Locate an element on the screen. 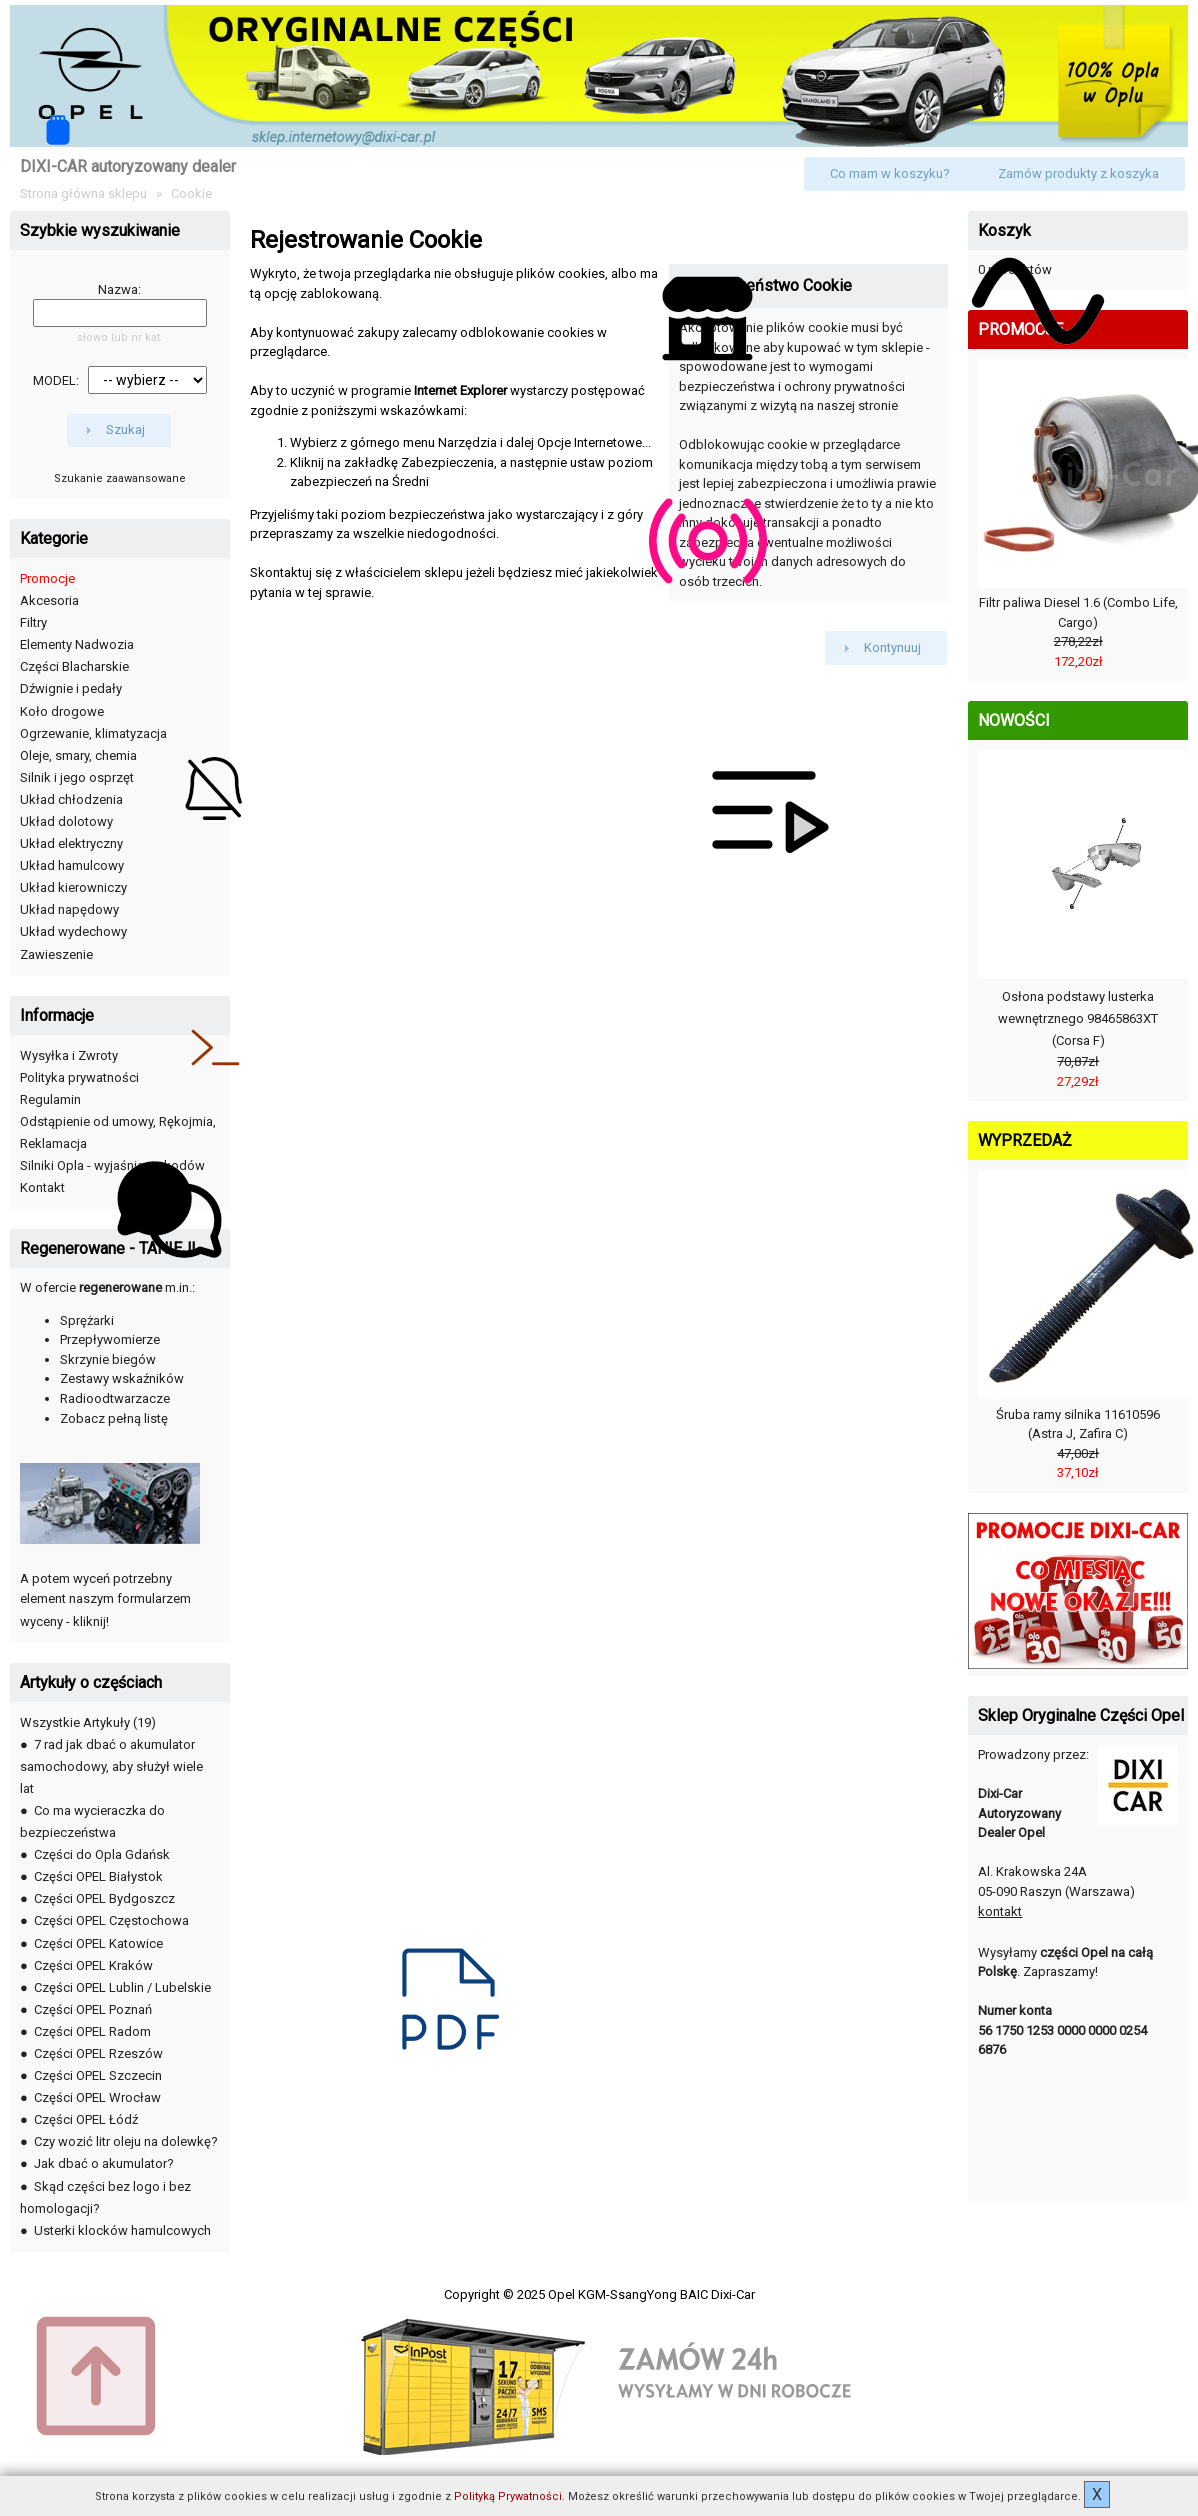 The height and width of the screenshot is (2516, 1198). audio or sound wave visualization is located at coordinates (1038, 301).